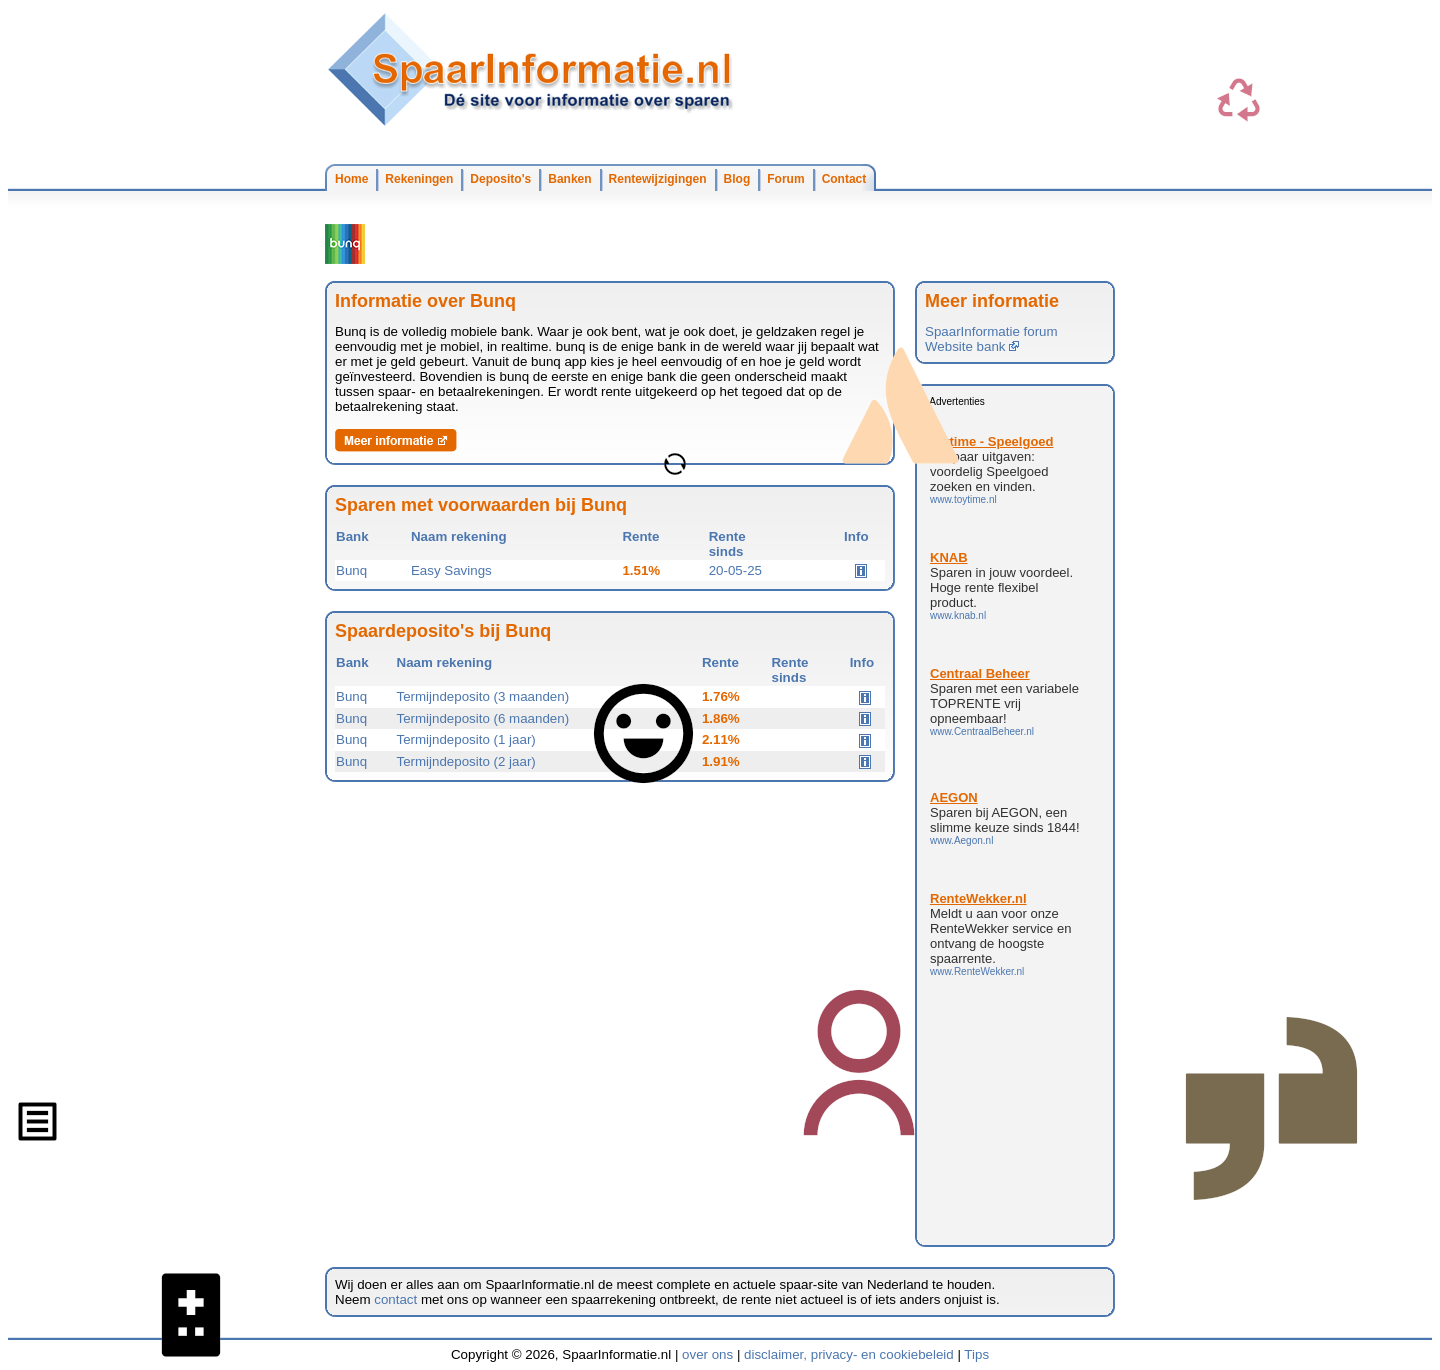  I want to click on access remote control functionality, so click(191, 1315).